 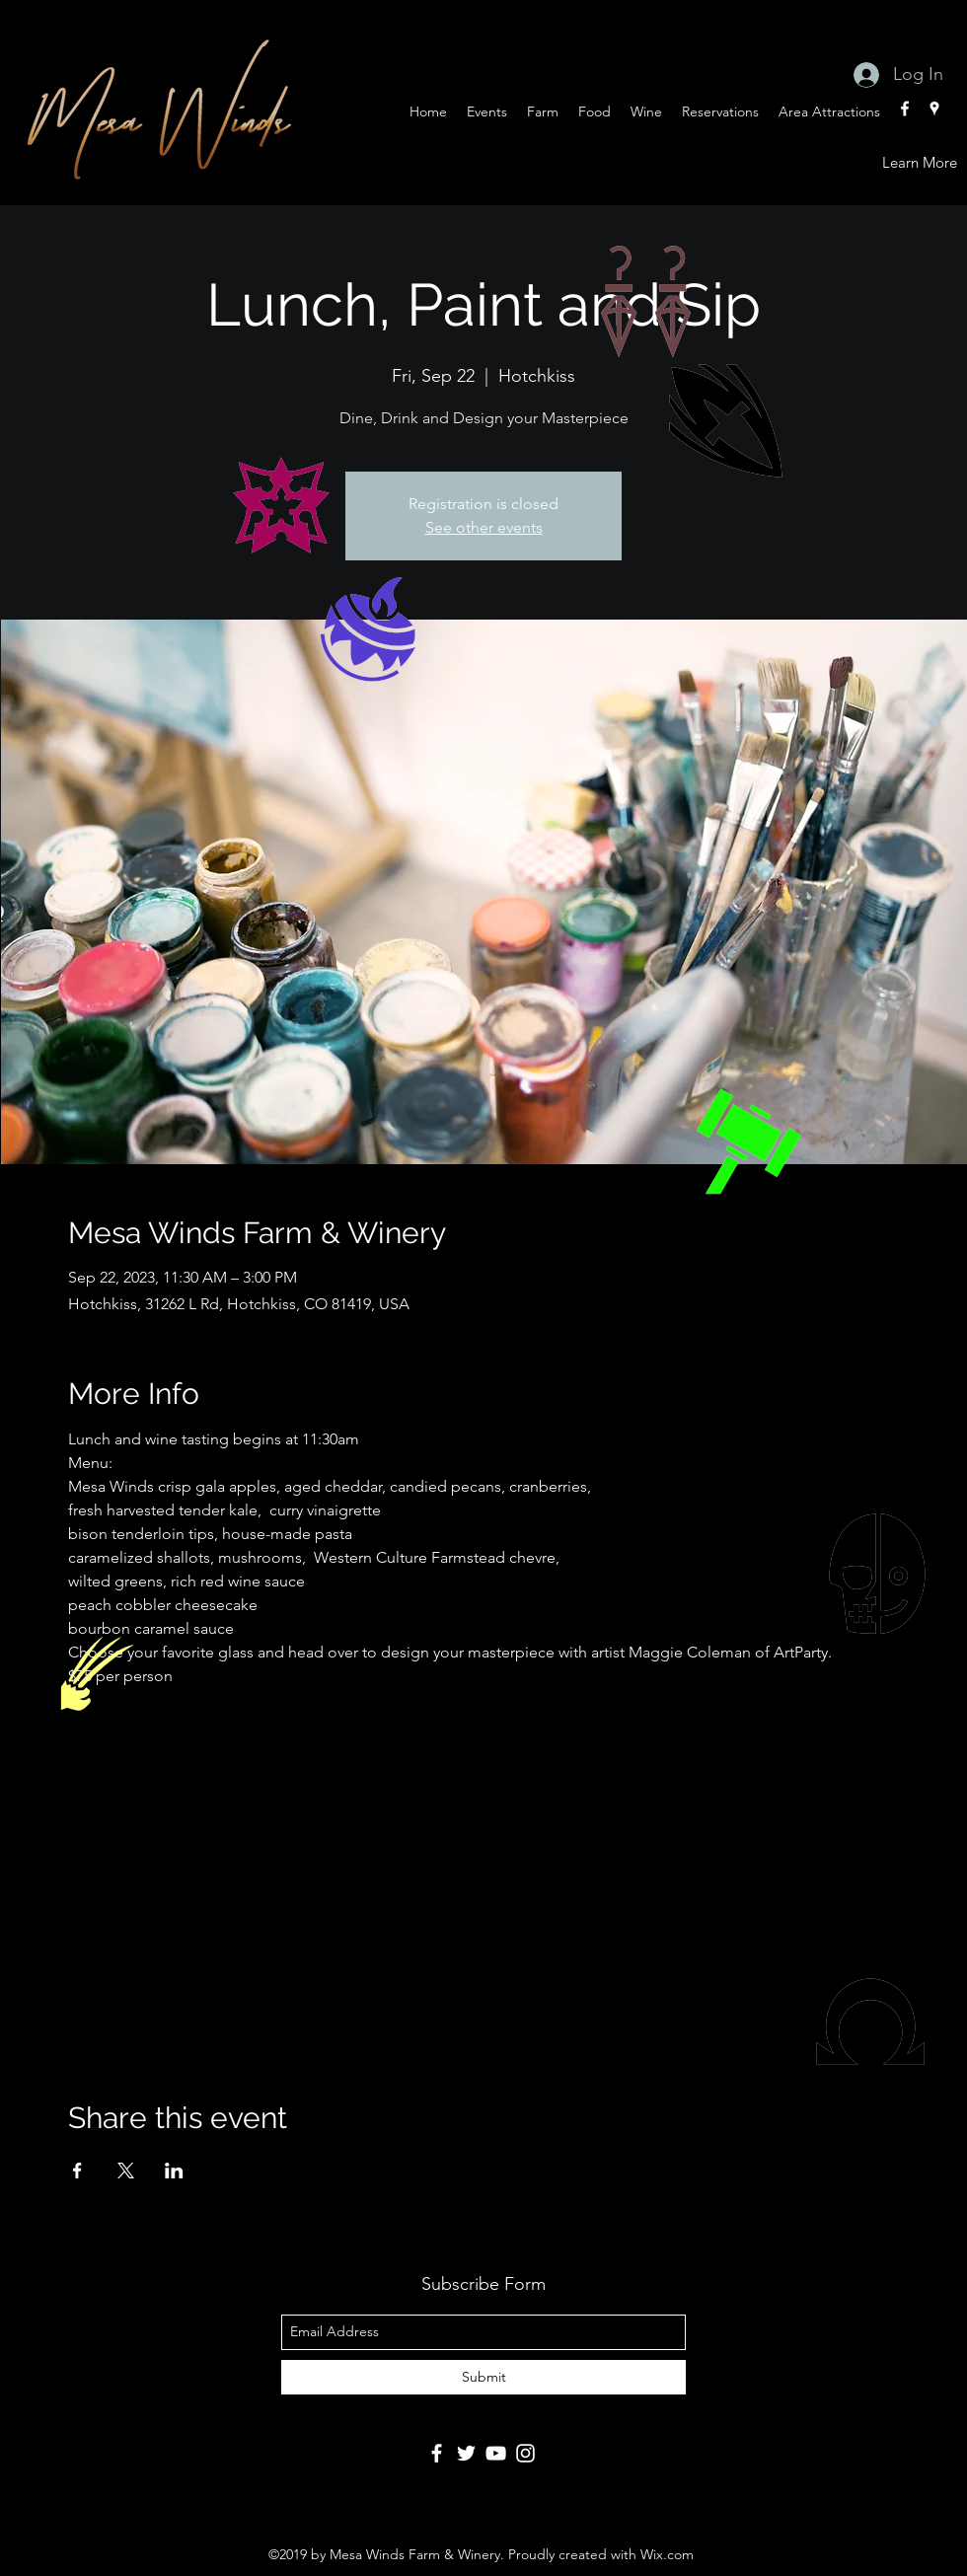 I want to click on represents omega or final/end state in a game, so click(x=869, y=2022).